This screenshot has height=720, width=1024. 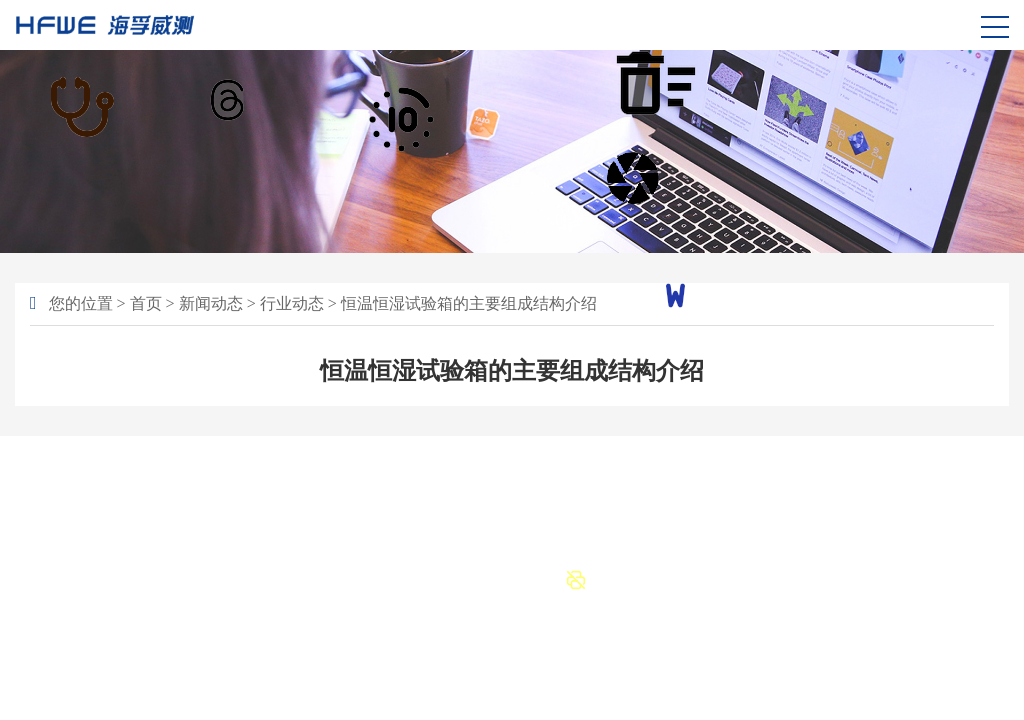 I want to click on access health or medical features, so click(x=81, y=107).